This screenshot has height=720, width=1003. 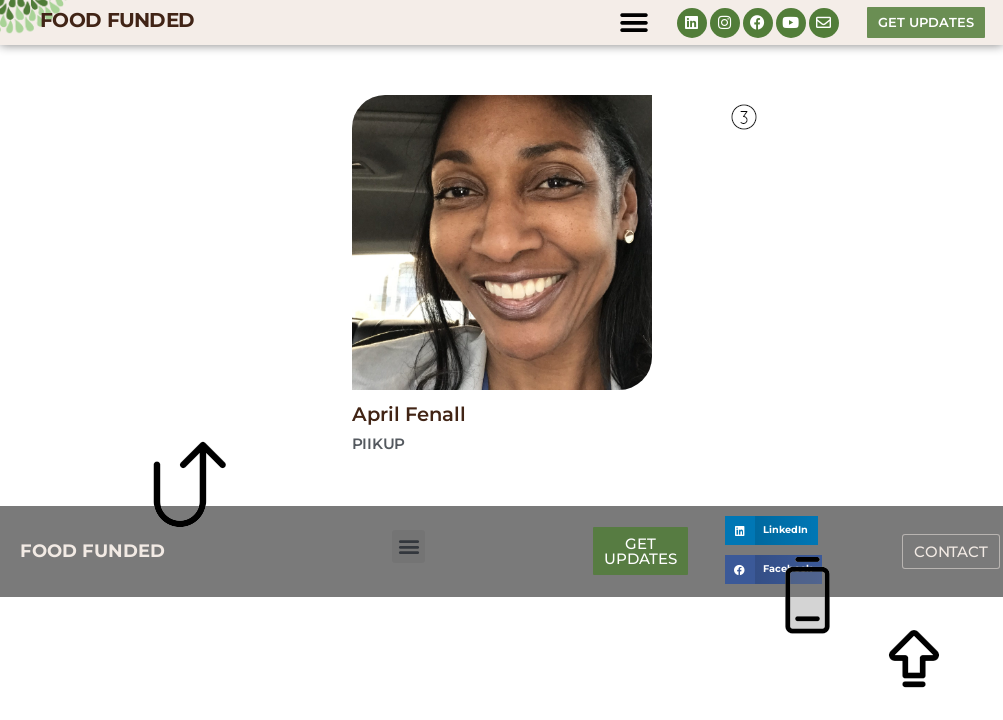 What do you see at coordinates (914, 658) in the screenshot?
I see `upload a file or document` at bounding box center [914, 658].